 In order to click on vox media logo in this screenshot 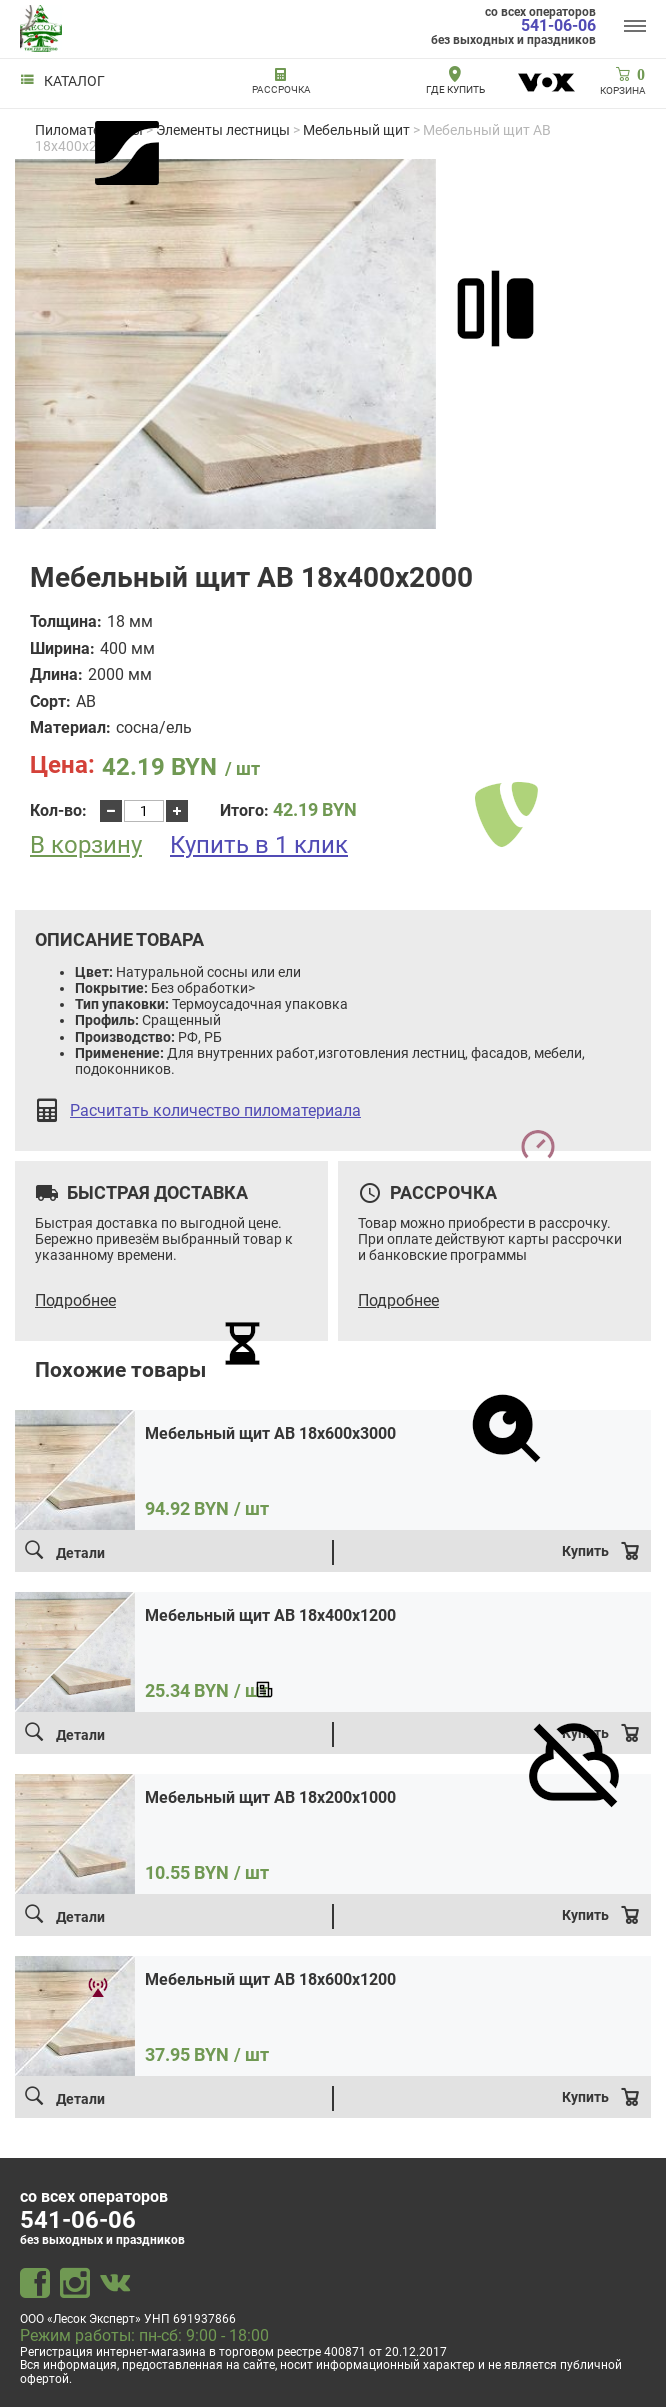, I will do `click(546, 82)`.